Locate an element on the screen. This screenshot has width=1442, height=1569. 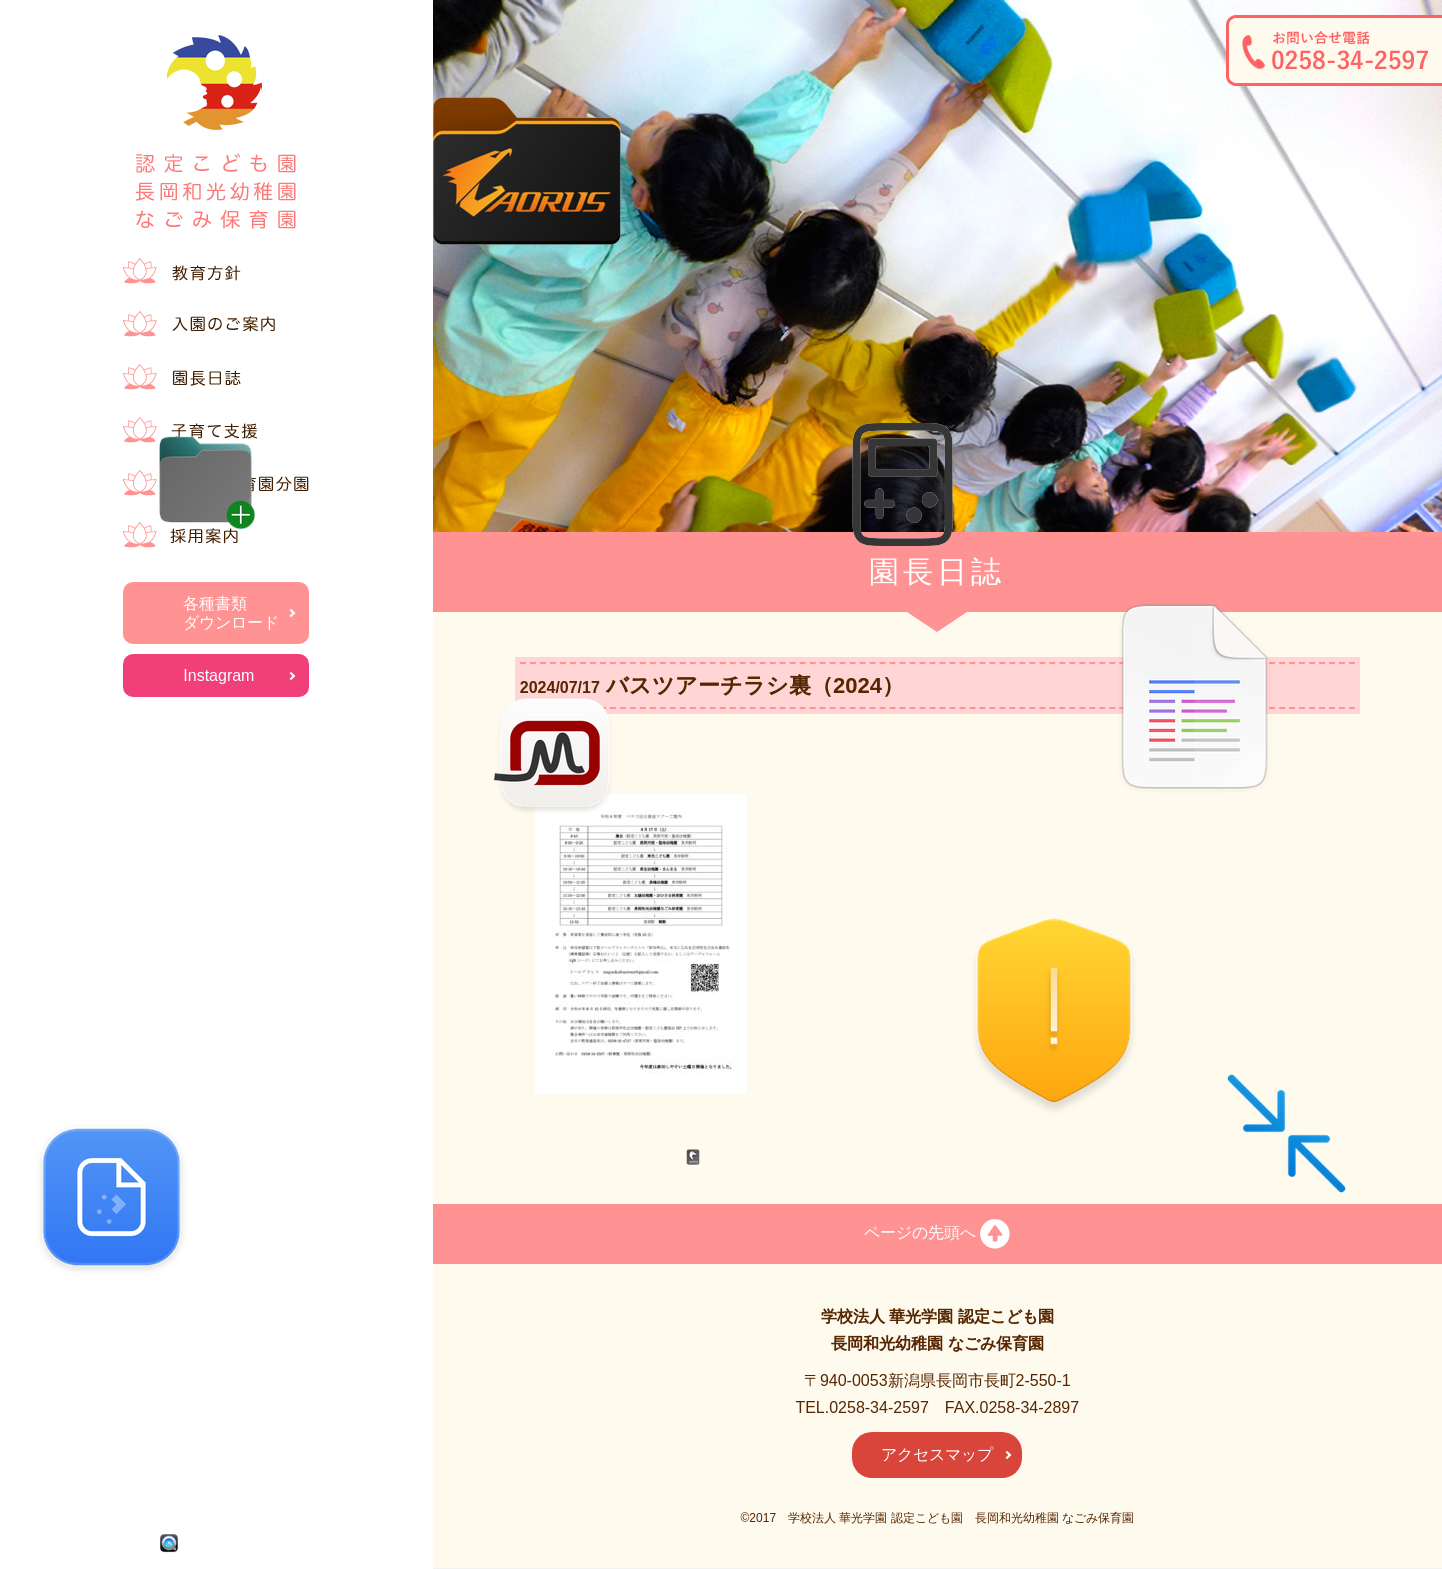
open aorus gaming software folder is located at coordinates (526, 176).